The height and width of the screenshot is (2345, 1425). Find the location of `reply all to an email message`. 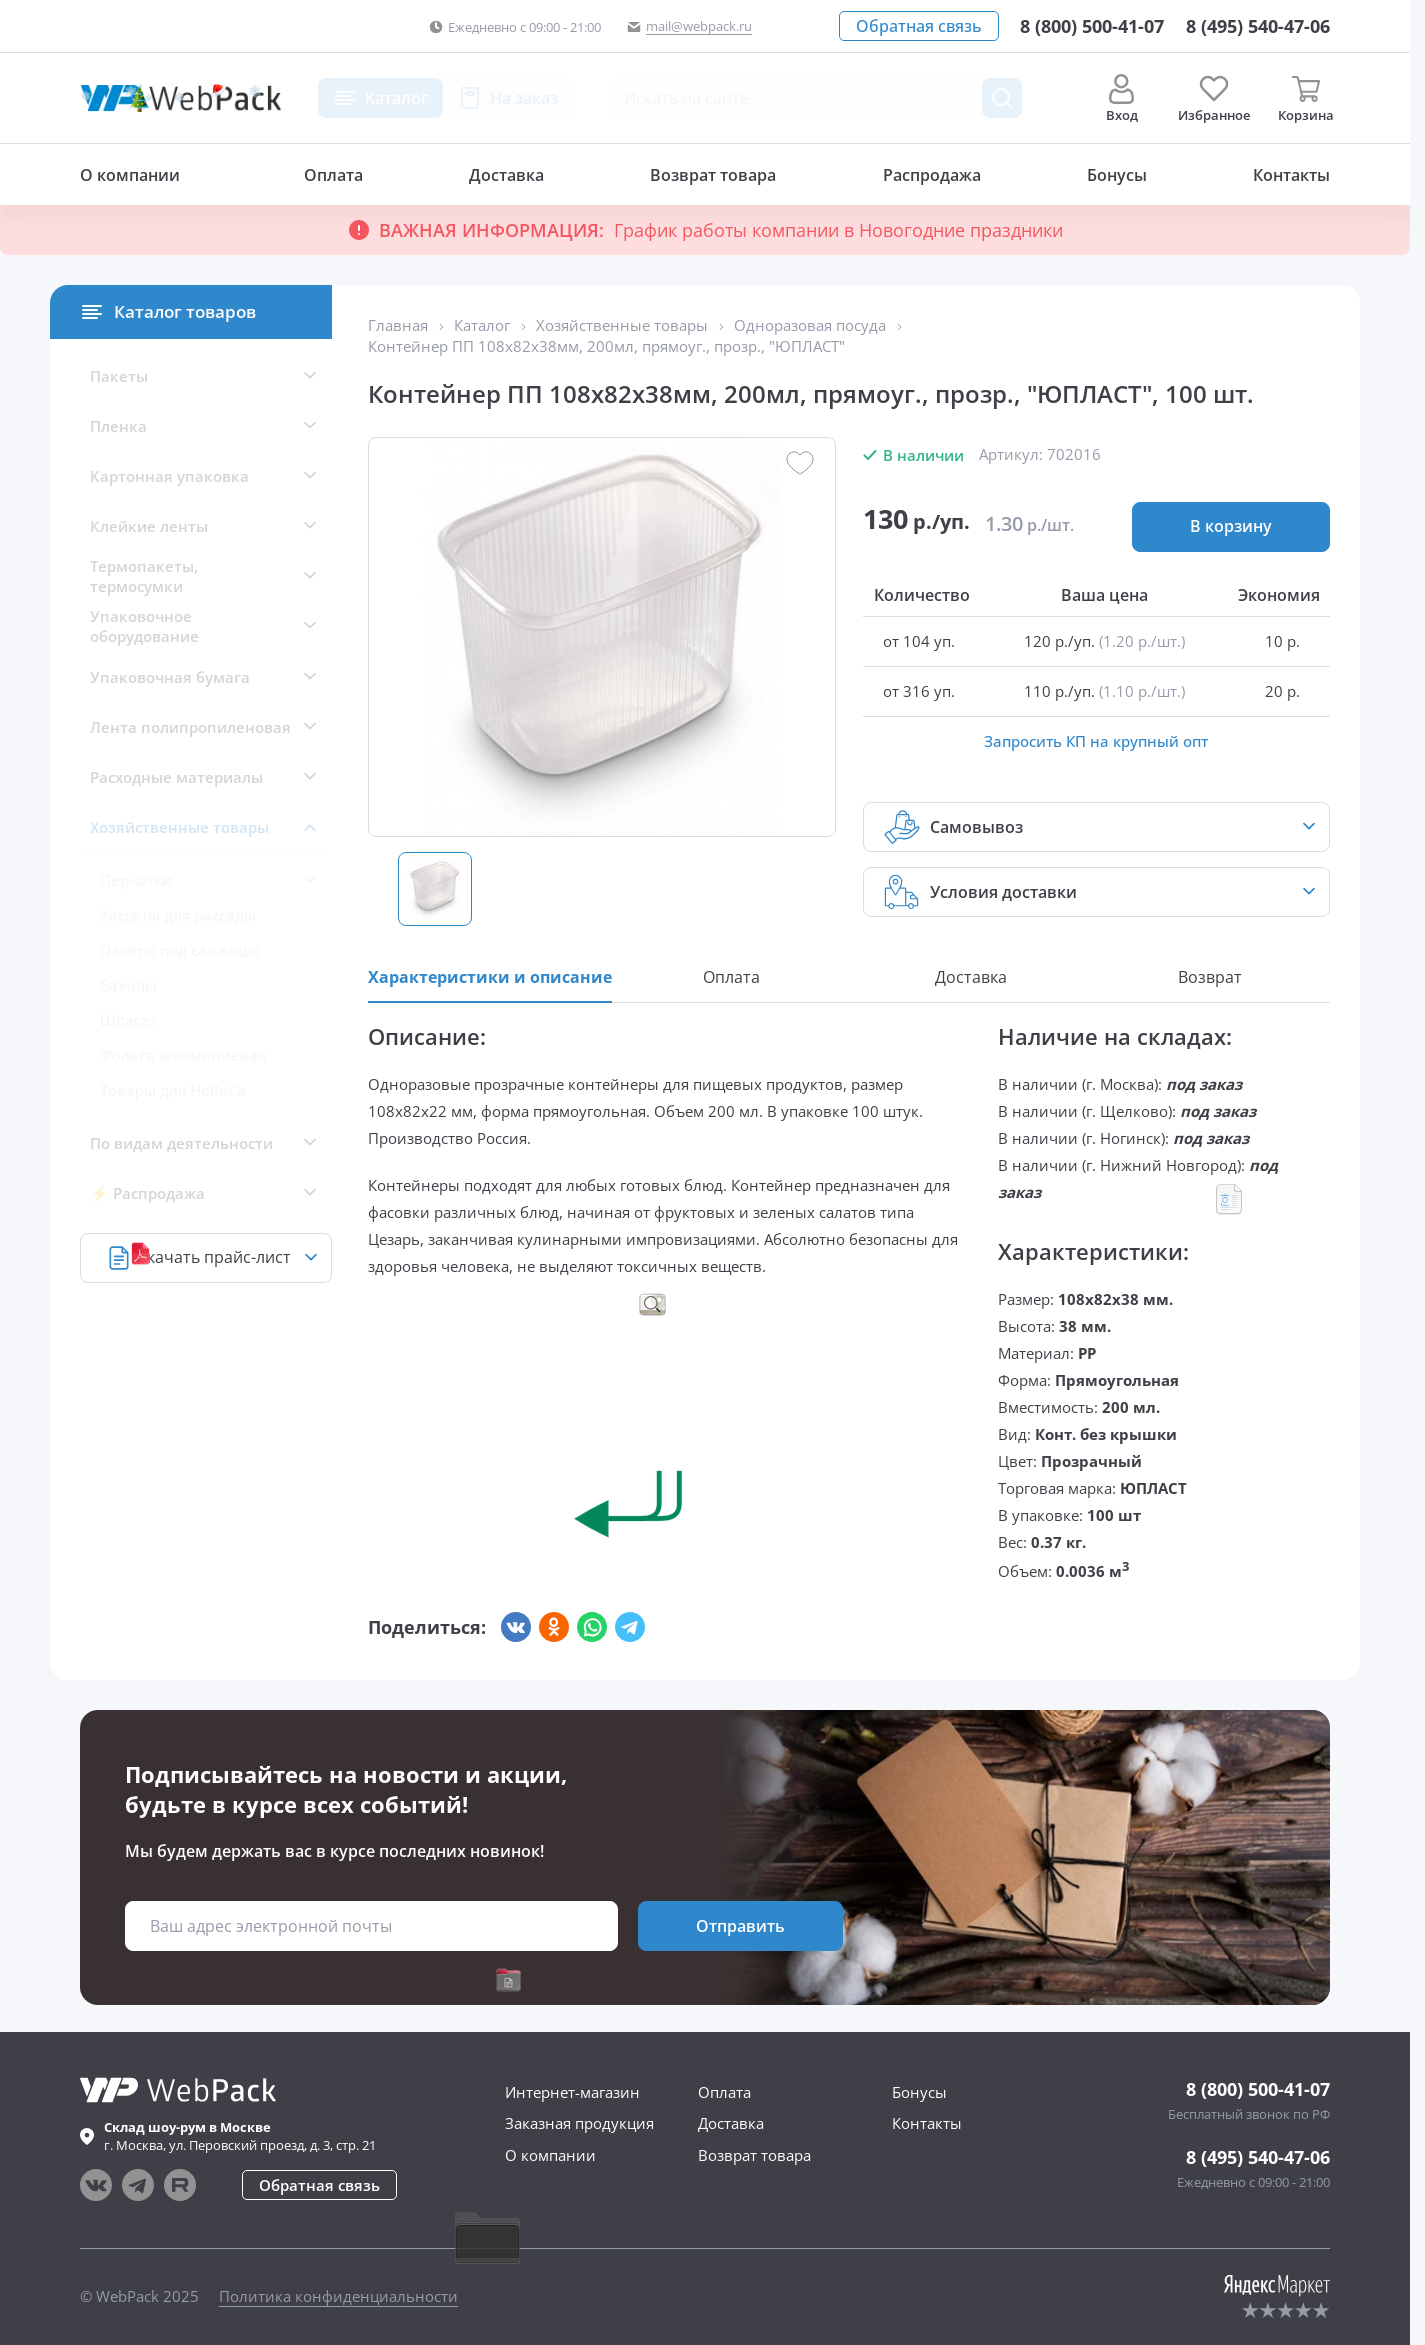

reply all to an email message is located at coordinates (626, 1503).